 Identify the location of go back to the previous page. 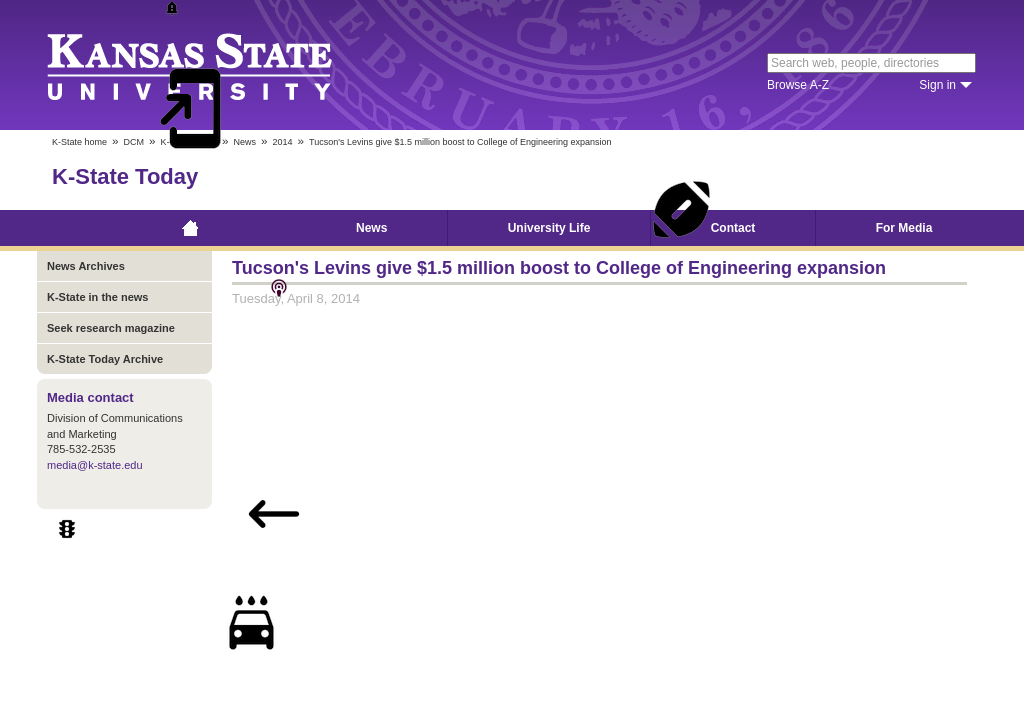
(274, 514).